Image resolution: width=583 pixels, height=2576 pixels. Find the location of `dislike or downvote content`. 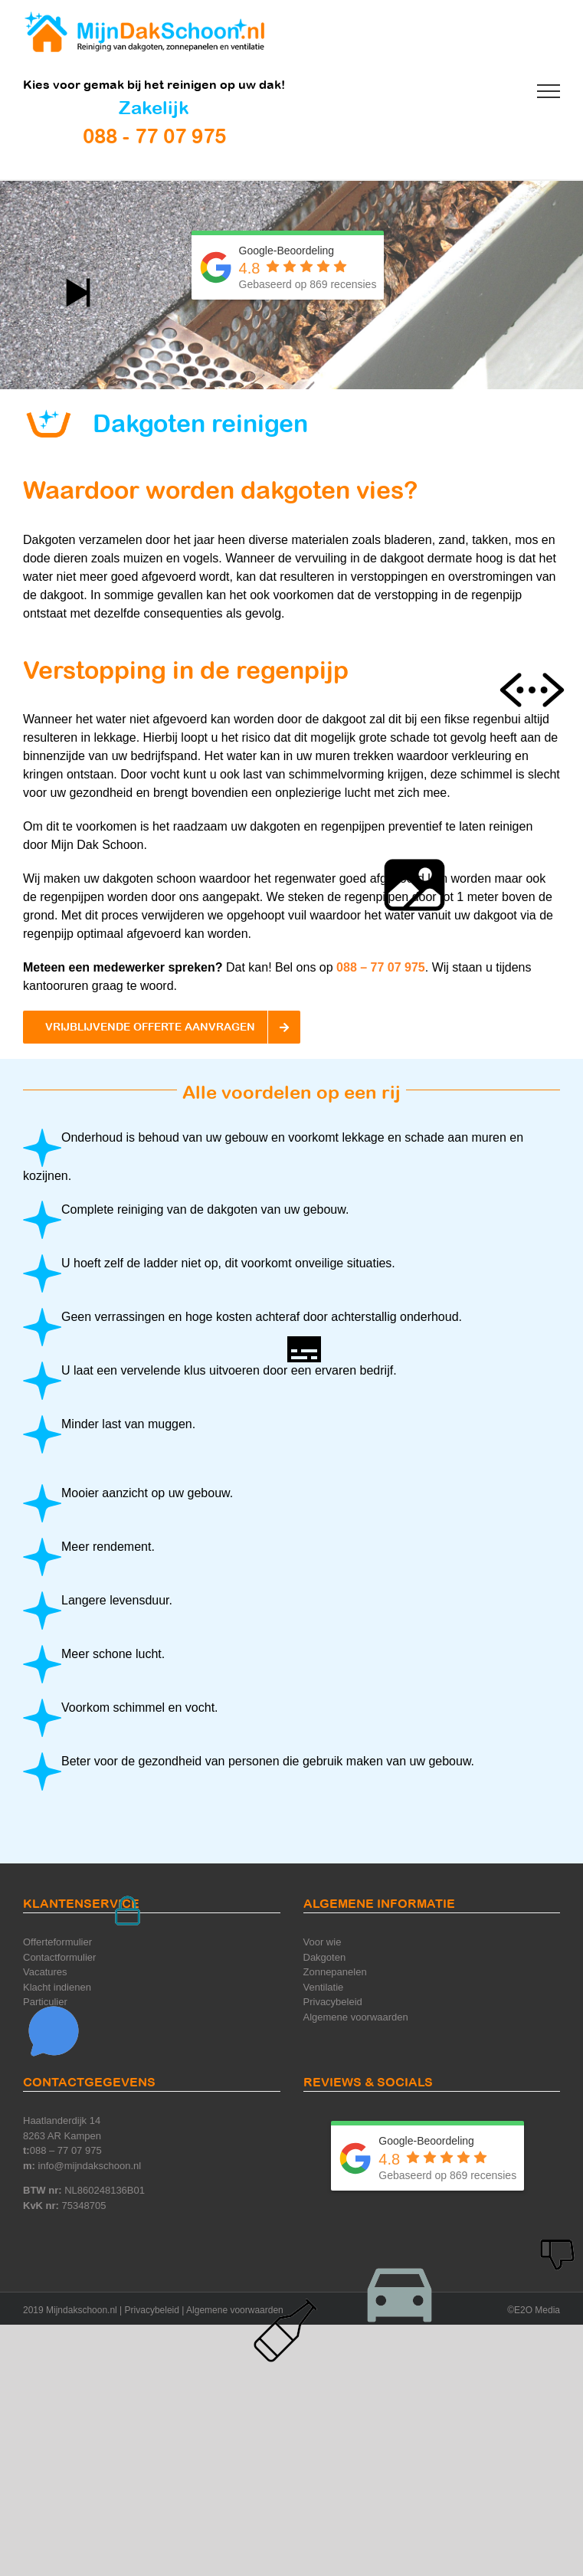

dislike or downvote content is located at coordinates (557, 2253).